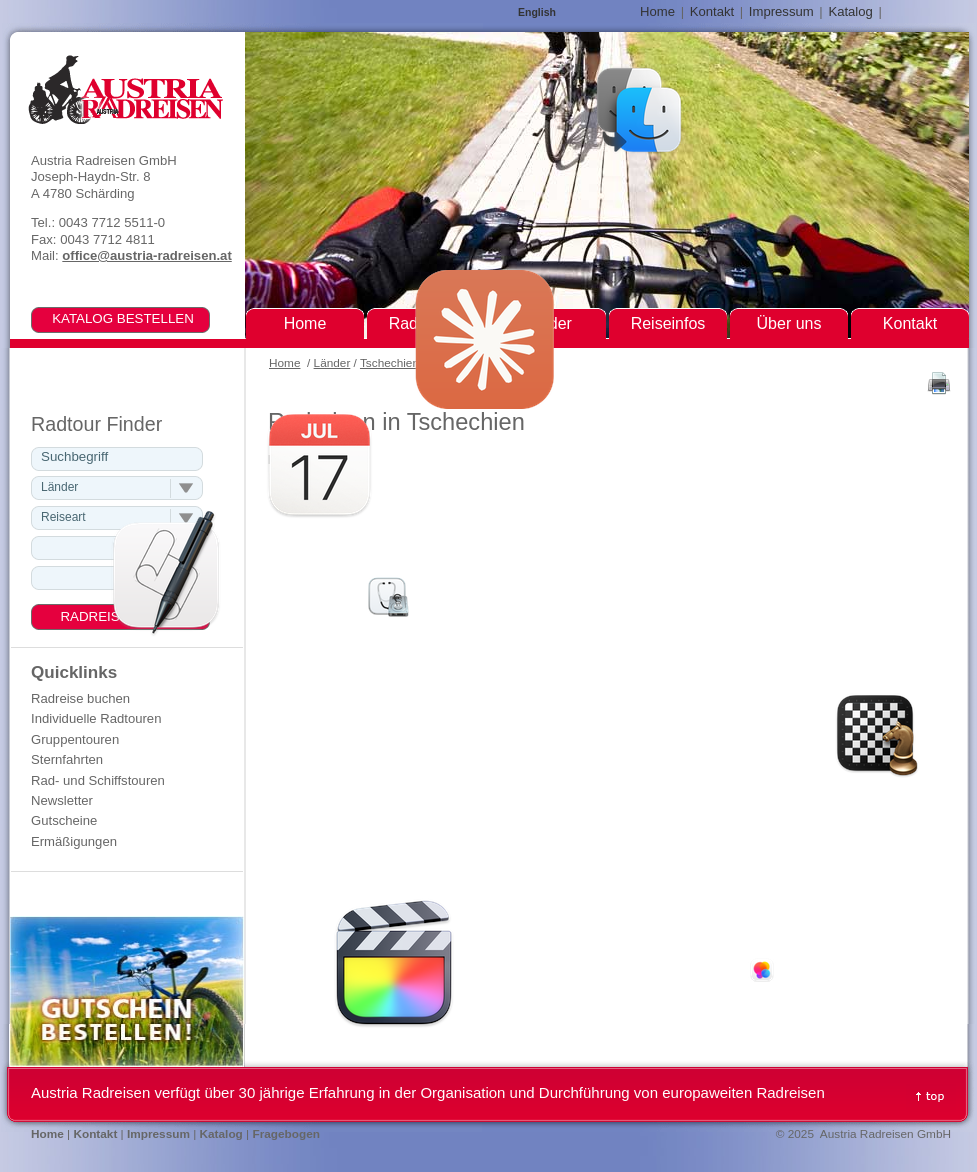 This screenshot has width=977, height=1172. I want to click on open script editor to write or edit applescript code, so click(166, 575).